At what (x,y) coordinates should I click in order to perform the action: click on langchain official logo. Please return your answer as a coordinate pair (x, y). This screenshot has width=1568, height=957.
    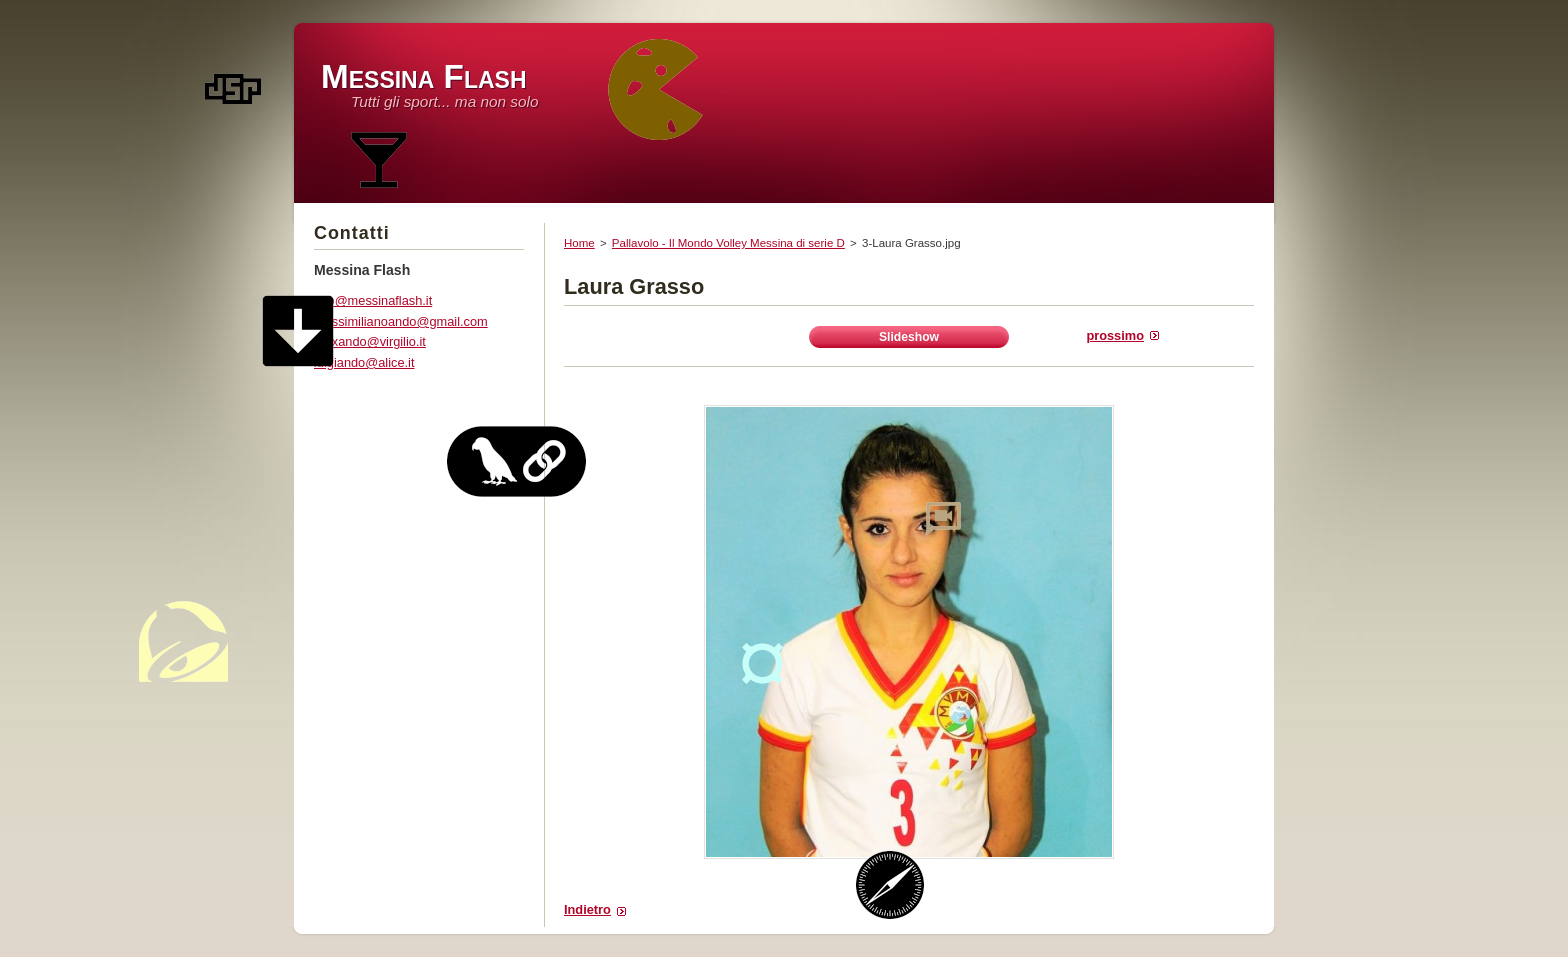
    Looking at the image, I should click on (516, 461).